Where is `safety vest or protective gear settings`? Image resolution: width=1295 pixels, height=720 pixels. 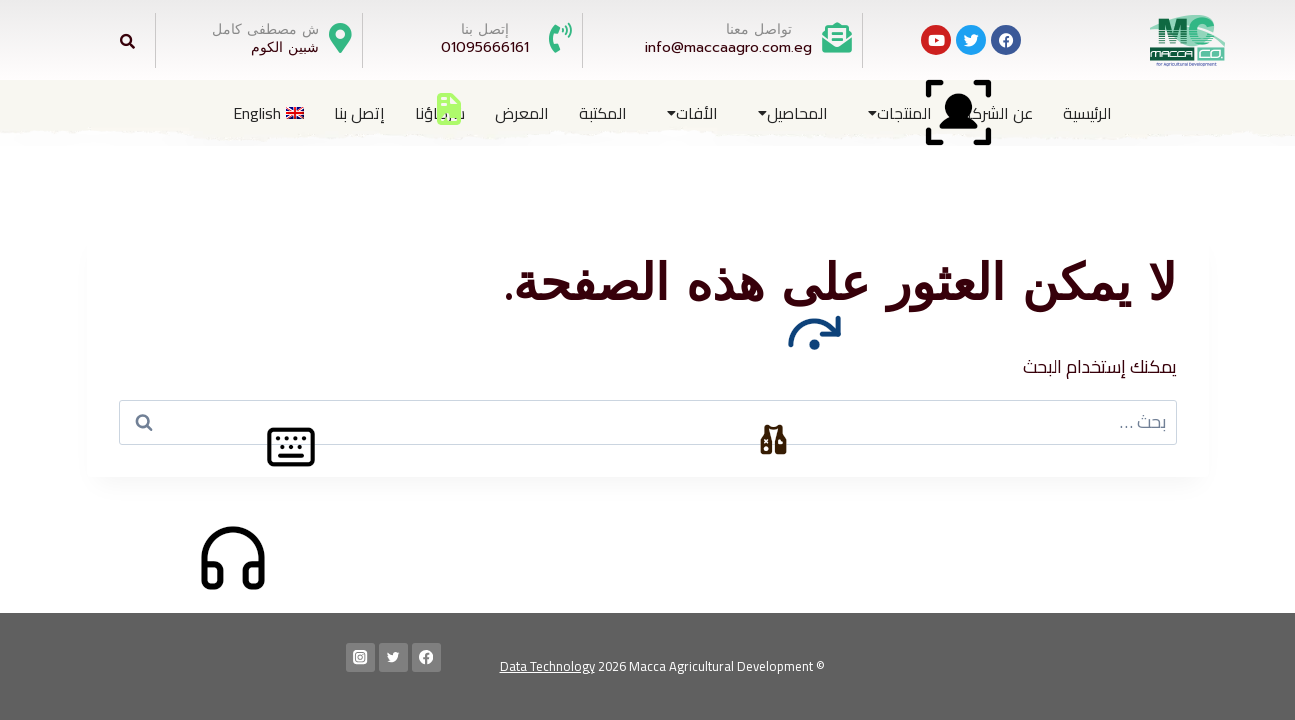
safety vest or protective gear settings is located at coordinates (773, 439).